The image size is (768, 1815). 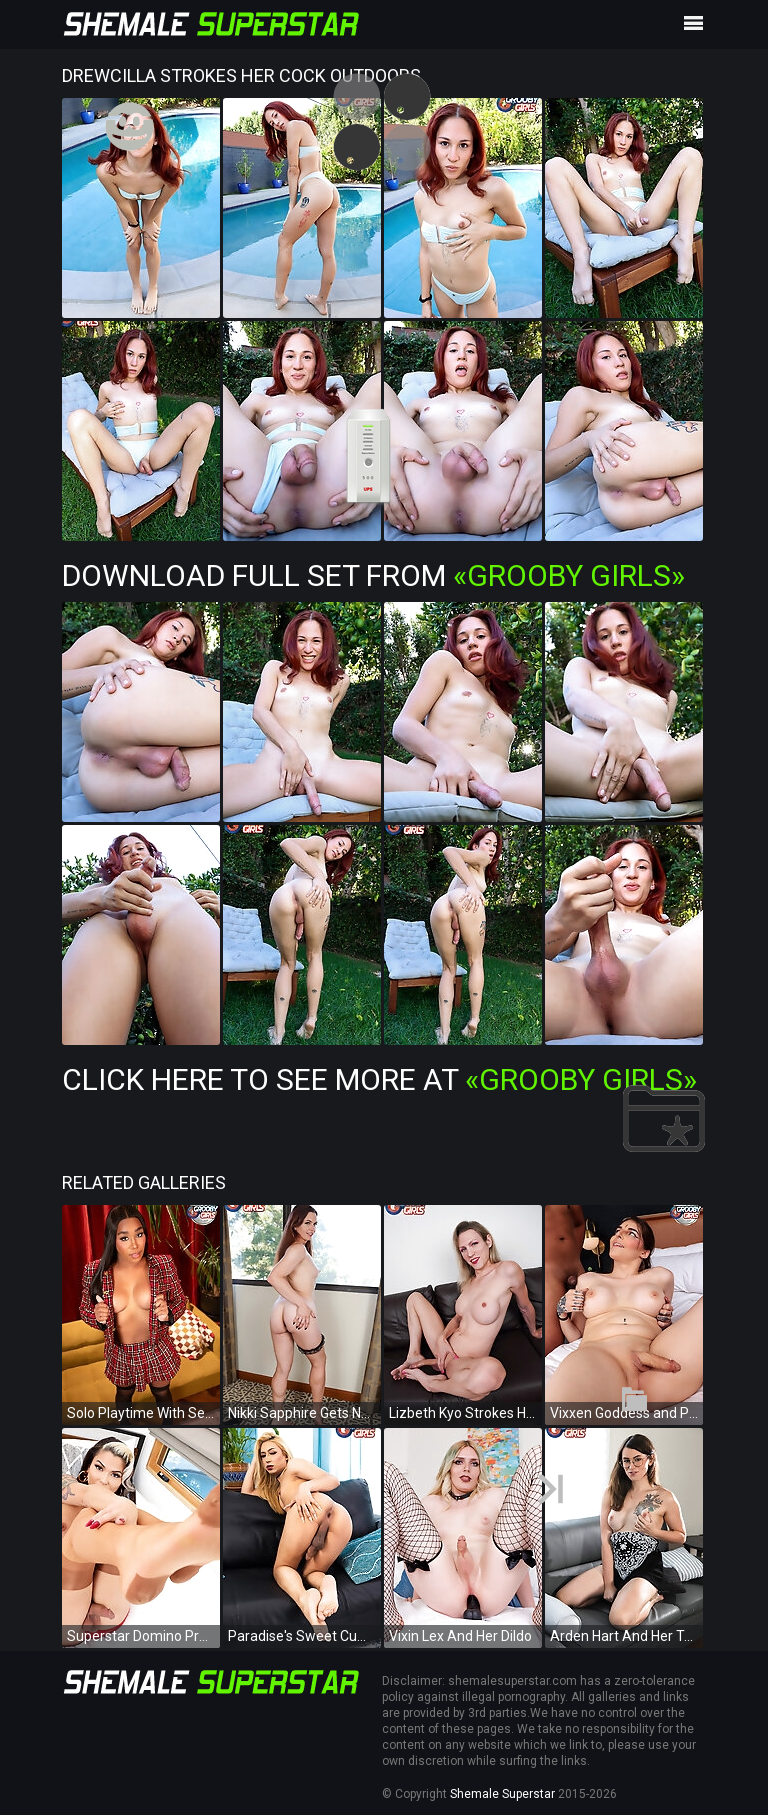 I want to click on indicates UPS battery backup device connected, so click(x=368, y=457).